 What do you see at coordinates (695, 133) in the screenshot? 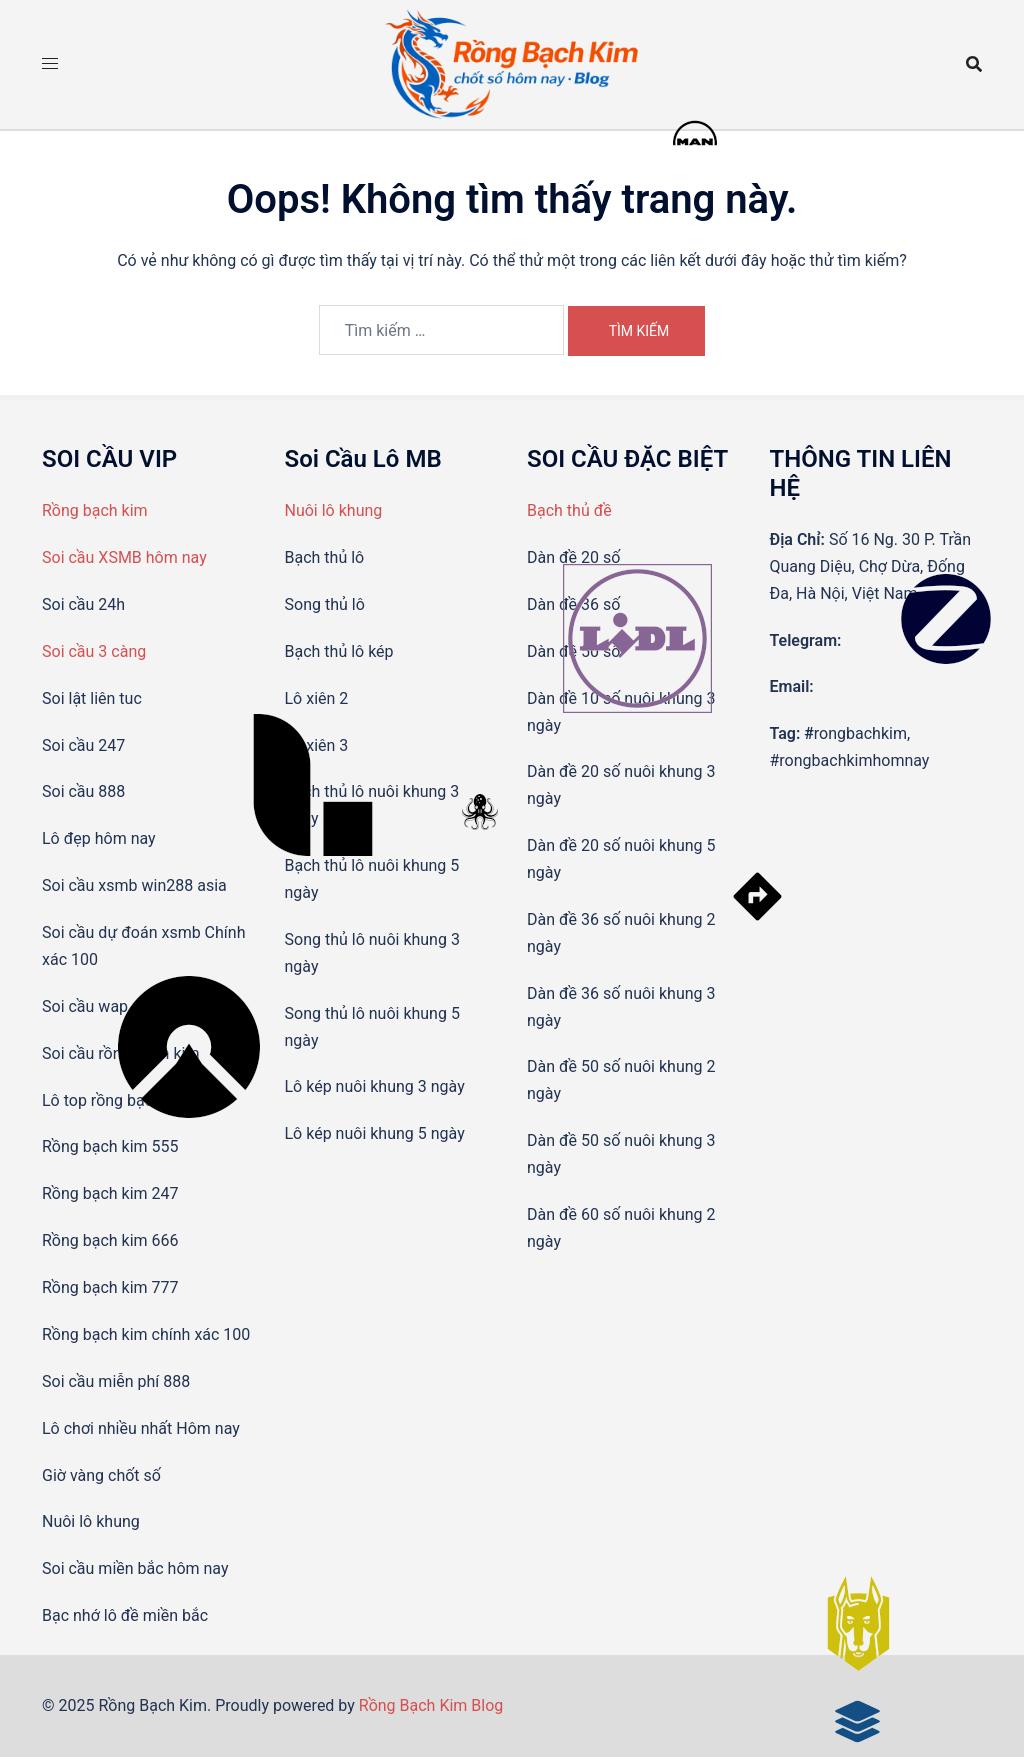
I see `MAN truck and bus company logo` at bounding box center [695, 133].